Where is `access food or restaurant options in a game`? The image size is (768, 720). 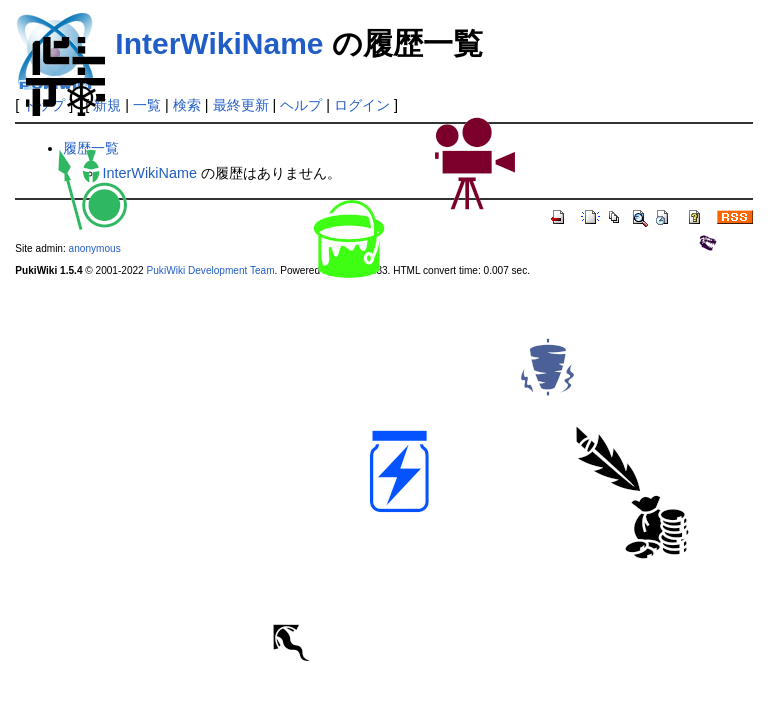 access food or restaurant options in a game is located at coordinates (548, 367).